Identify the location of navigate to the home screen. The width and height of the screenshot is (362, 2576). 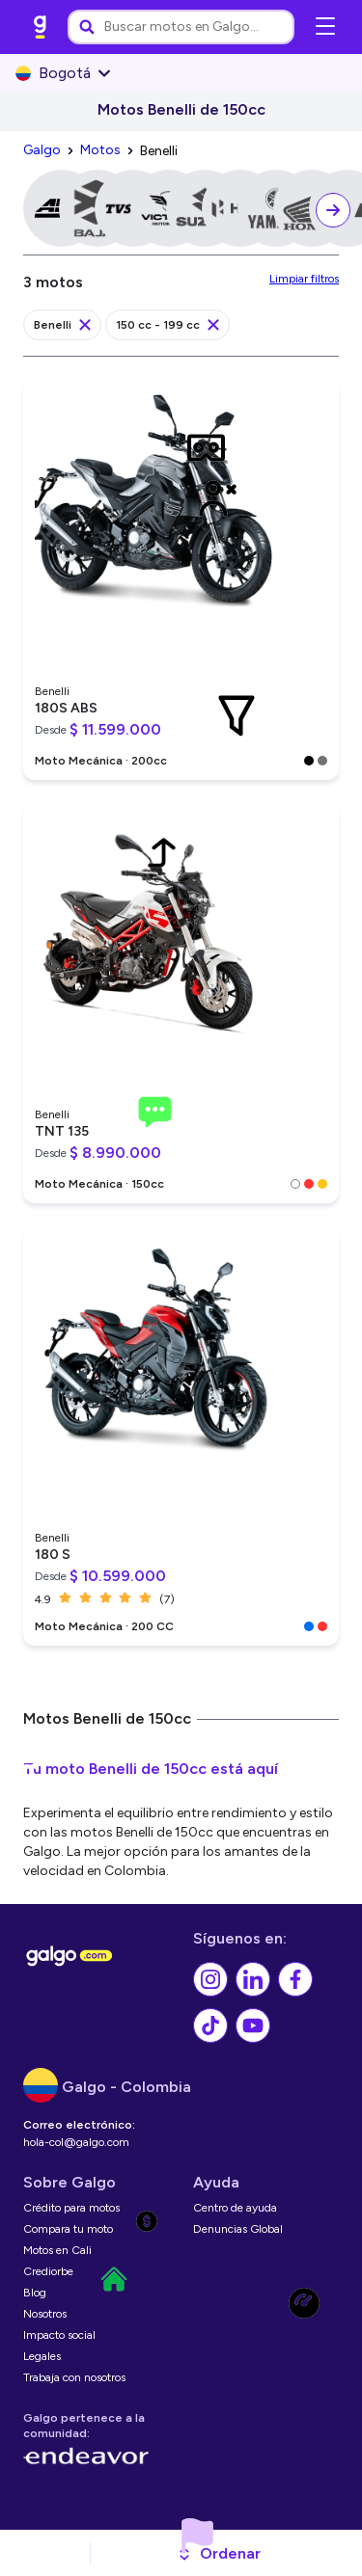
(114, 2279).